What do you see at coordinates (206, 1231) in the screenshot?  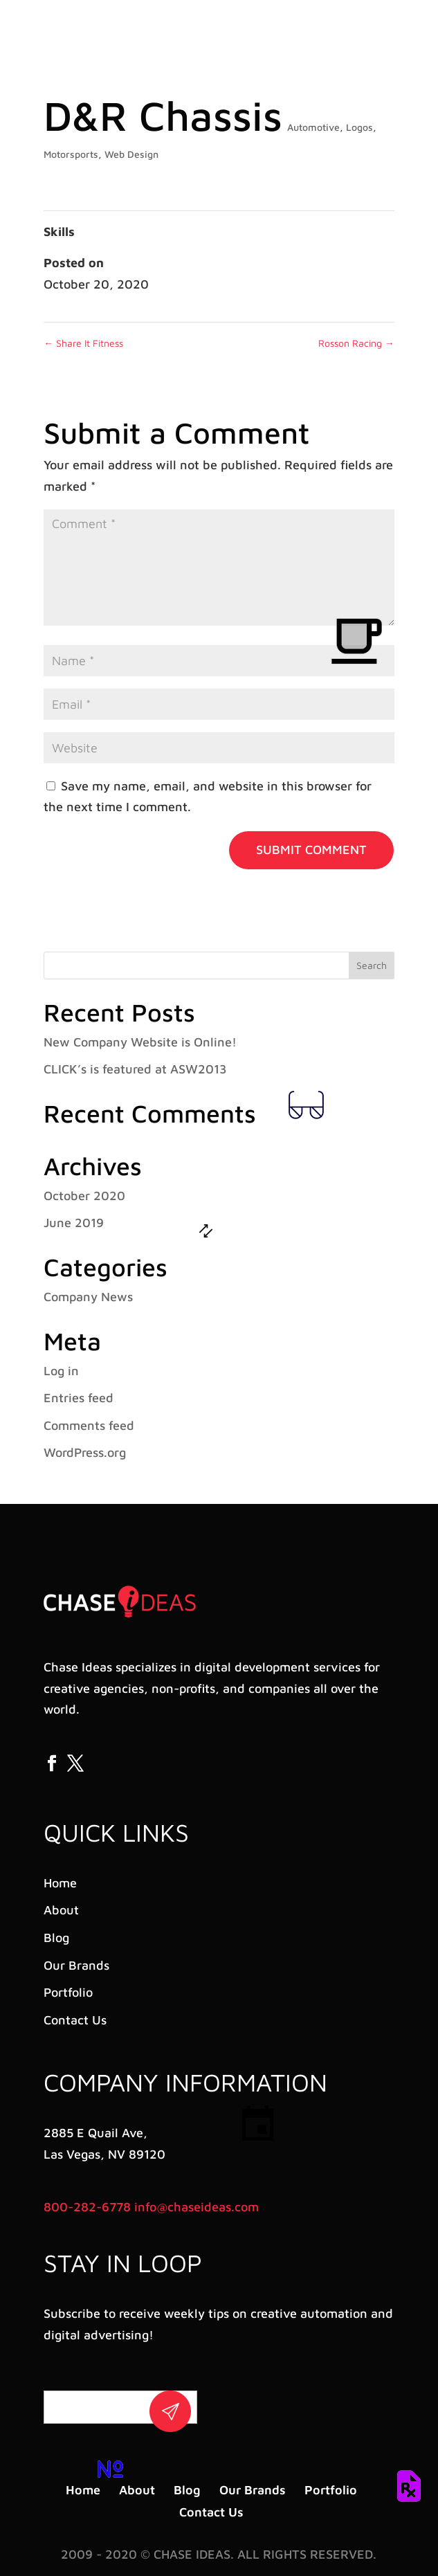 I see `resize element diagonally` at bounding box center [206, 1231].